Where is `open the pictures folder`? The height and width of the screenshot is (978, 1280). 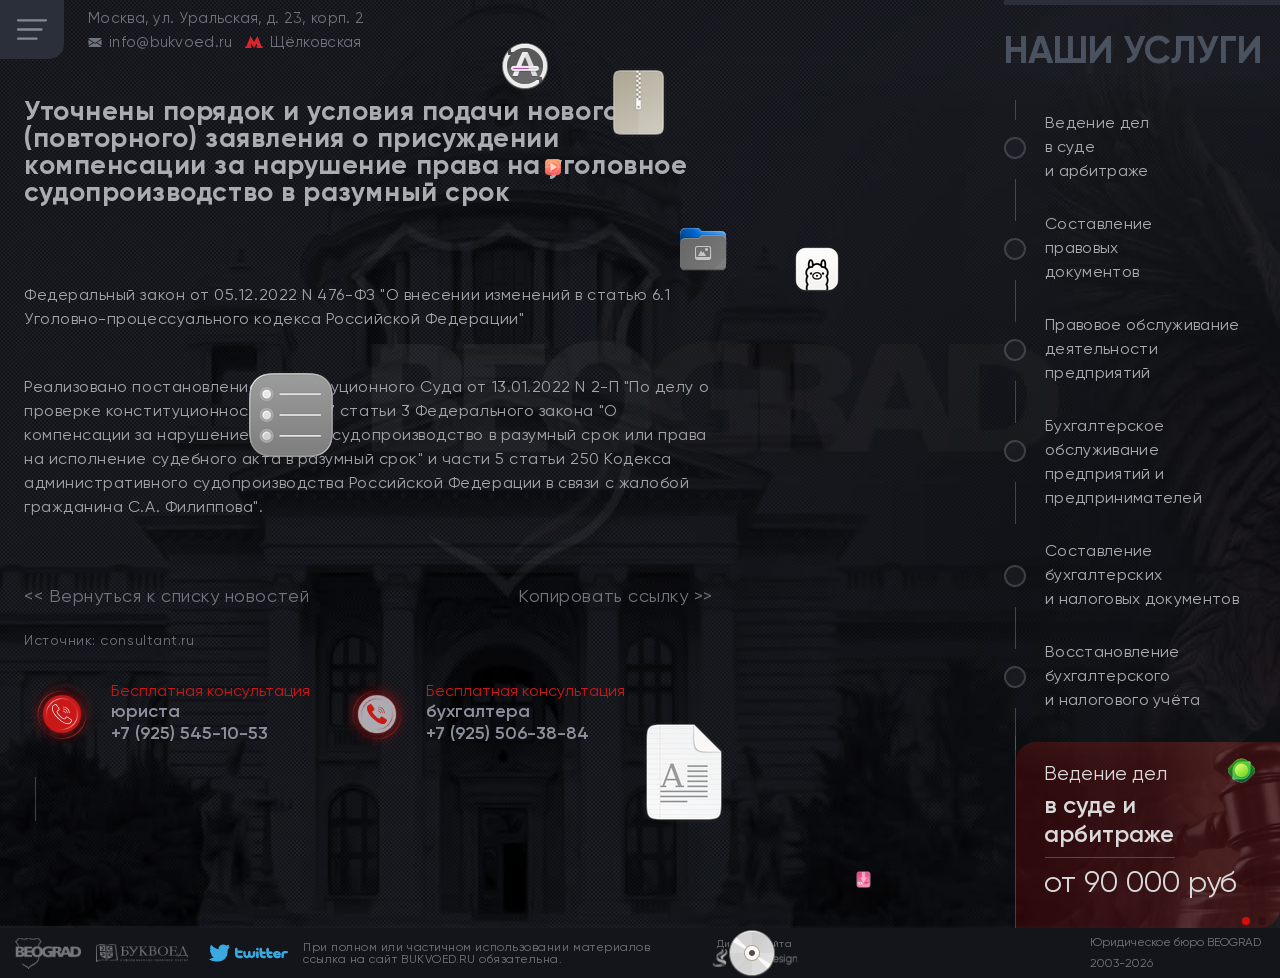
open the pictures folder is located at coordinates (703, 249).